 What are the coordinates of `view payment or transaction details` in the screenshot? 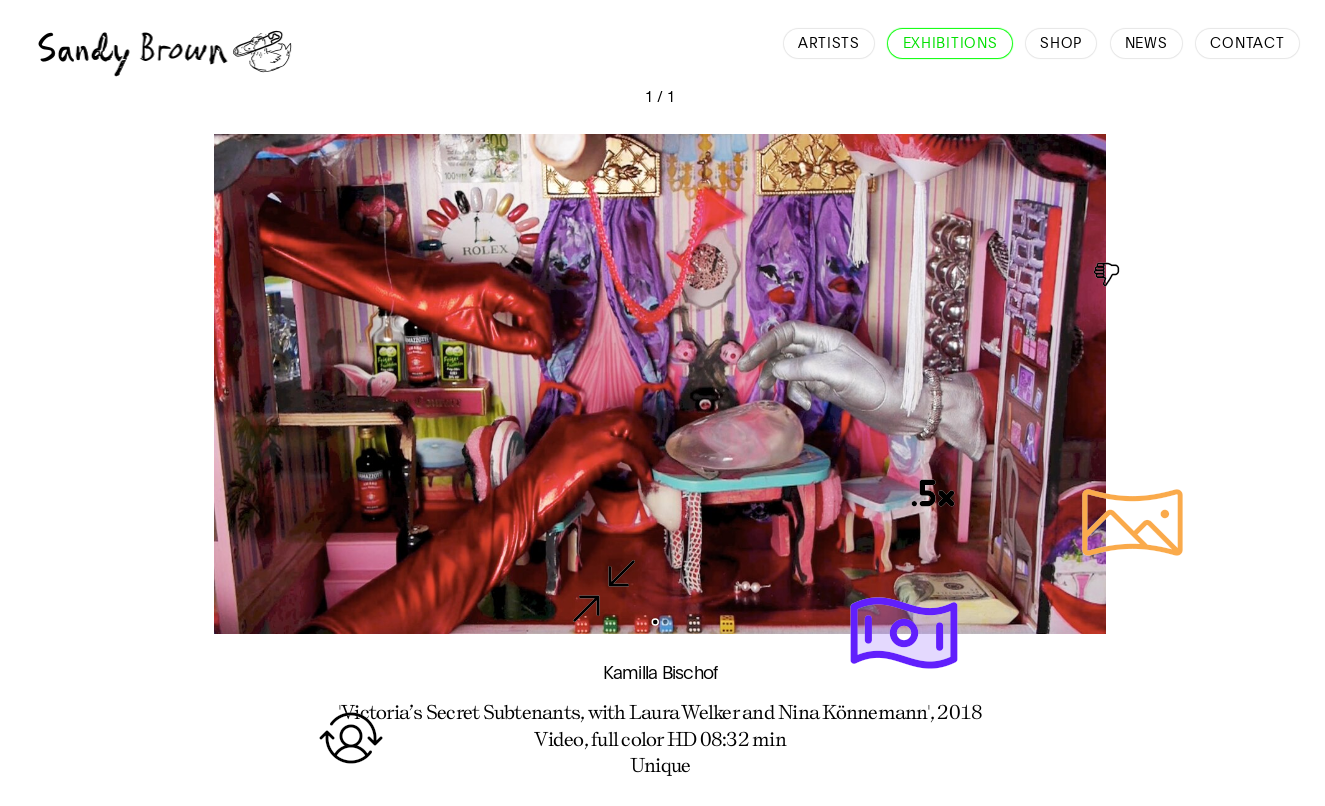 It's located at (904, 633).